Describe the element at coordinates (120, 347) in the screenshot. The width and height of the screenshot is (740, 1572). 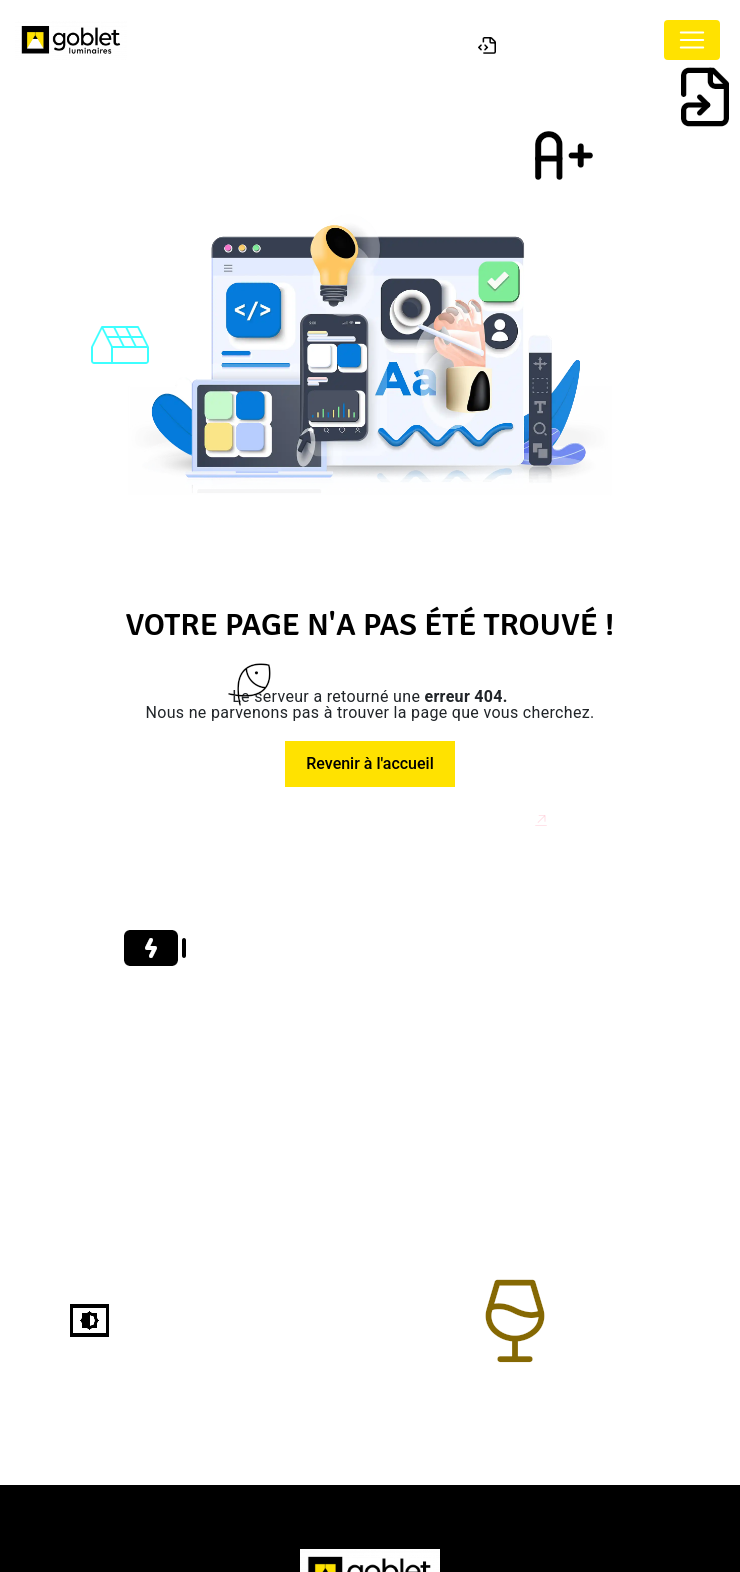
I see `view solar panel or renewable energy settings` at that location.